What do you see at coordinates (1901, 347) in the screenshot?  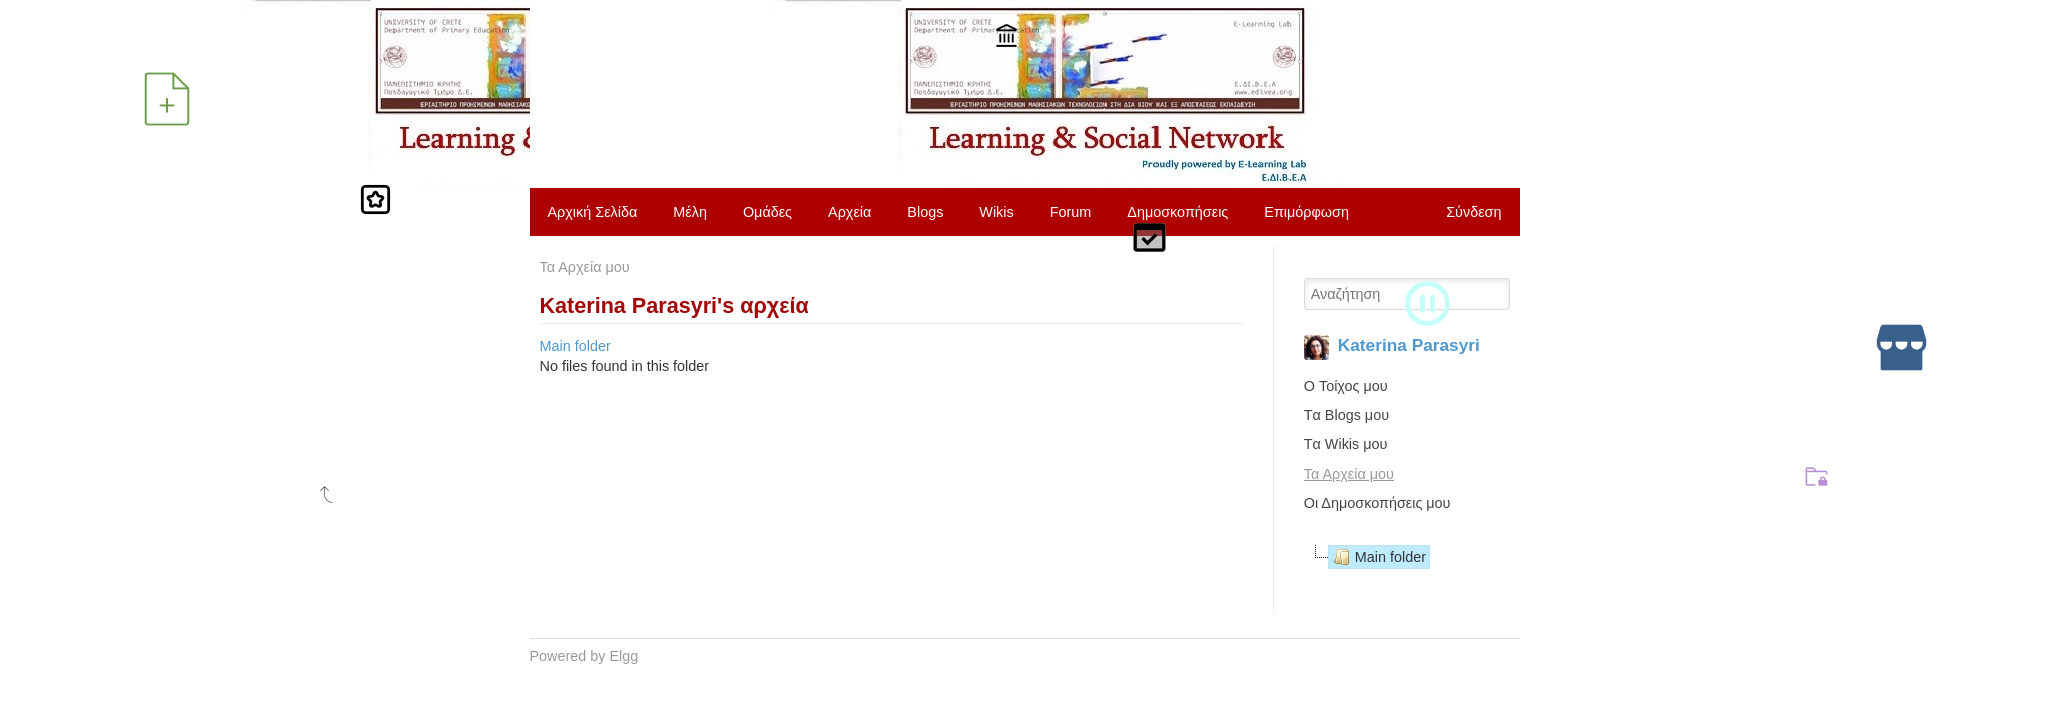 I see `browse or open the store` at bounding box center [1901, 347].